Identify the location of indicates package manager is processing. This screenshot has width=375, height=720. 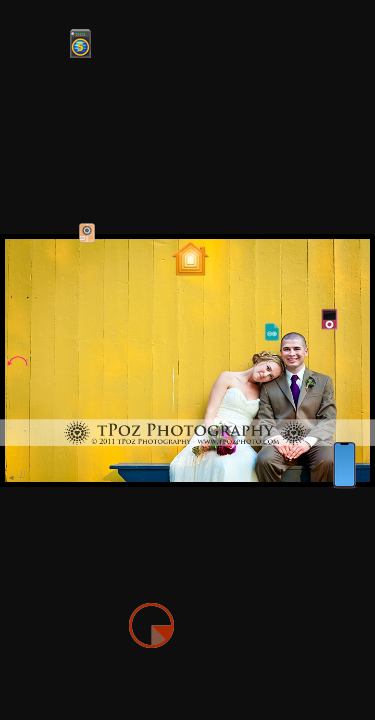
(87, 233).